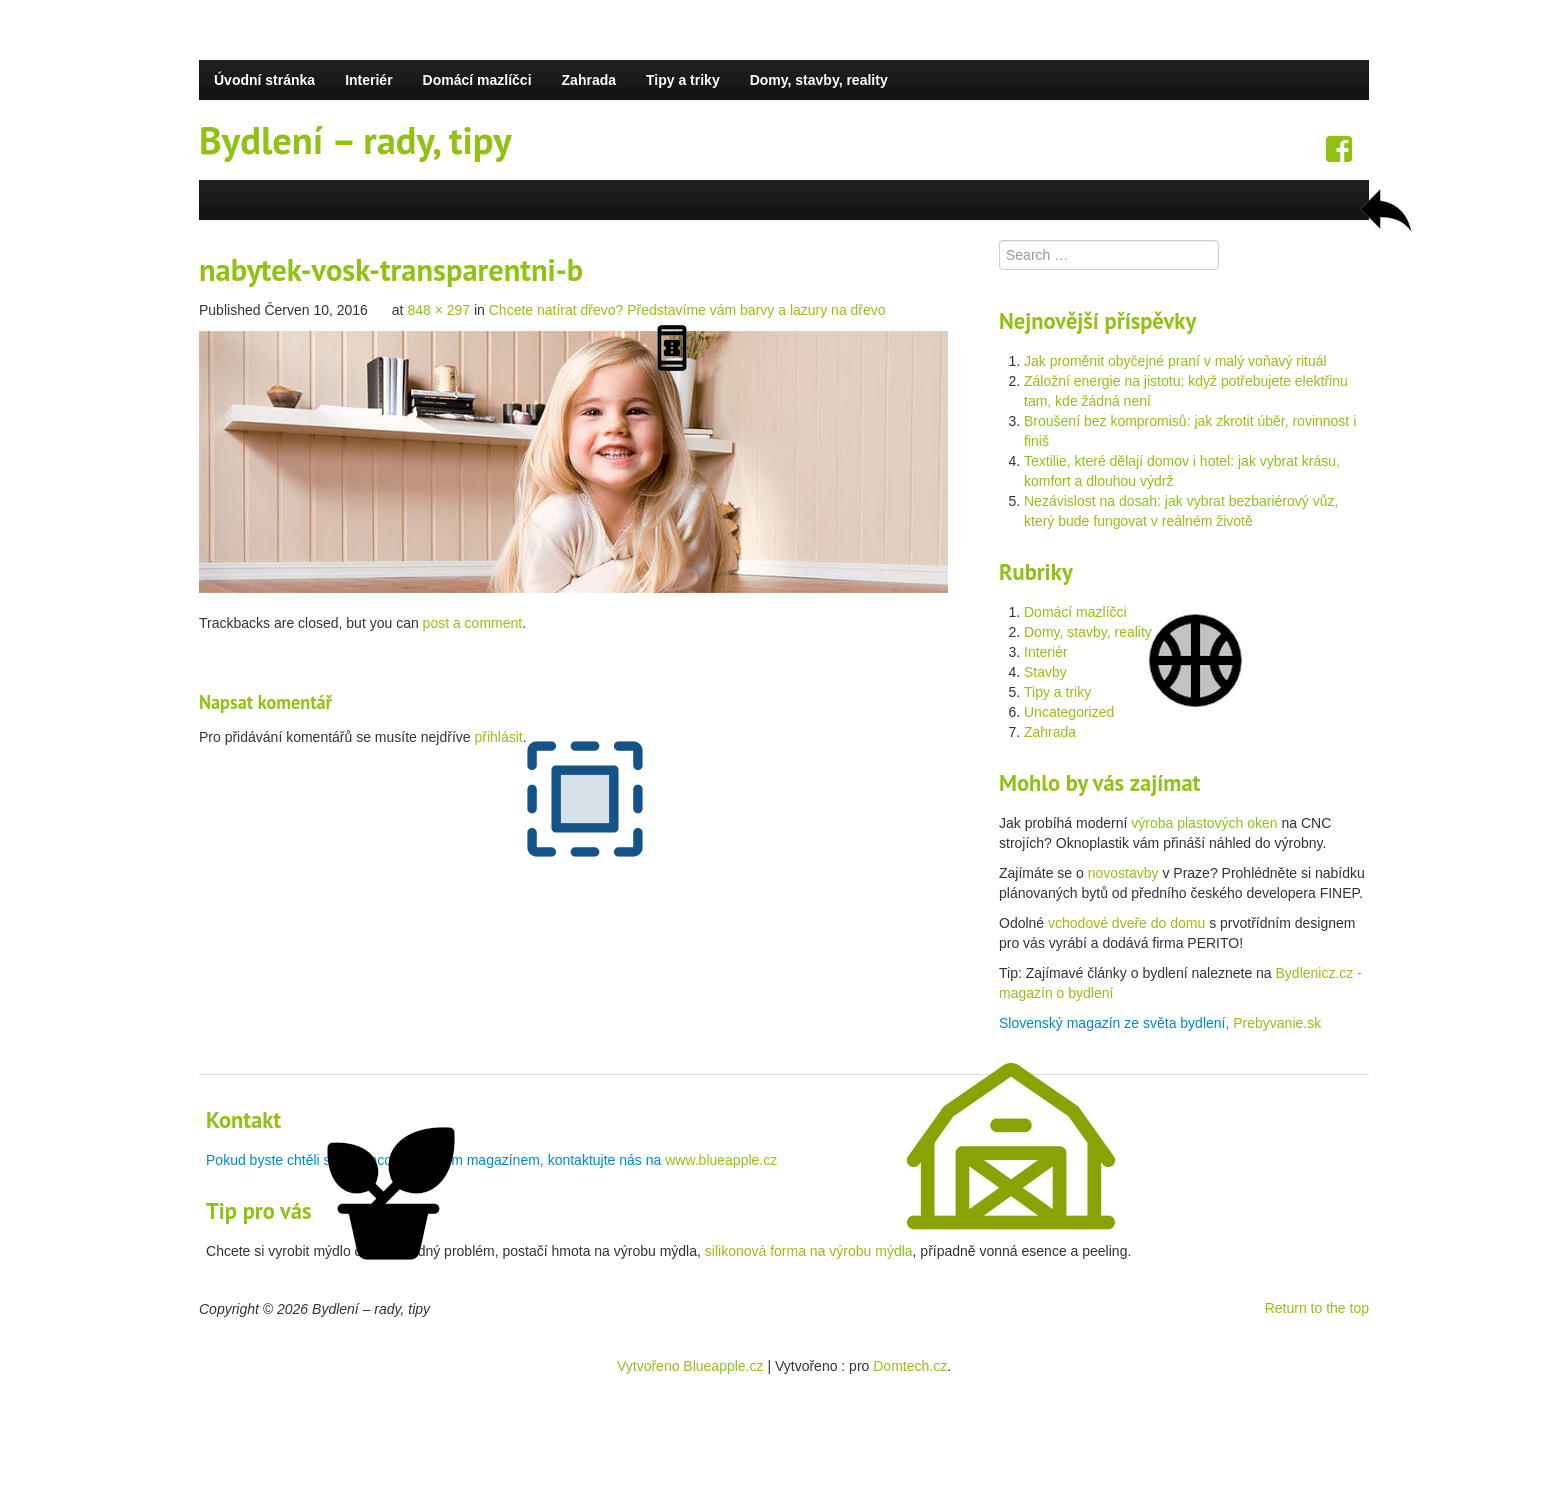 The width and height of the screenshot is (1568, 1496). Describe the element at coordinates (1011, 1160) in the screenshot. I see `access farm or agricultural settings` at that location.